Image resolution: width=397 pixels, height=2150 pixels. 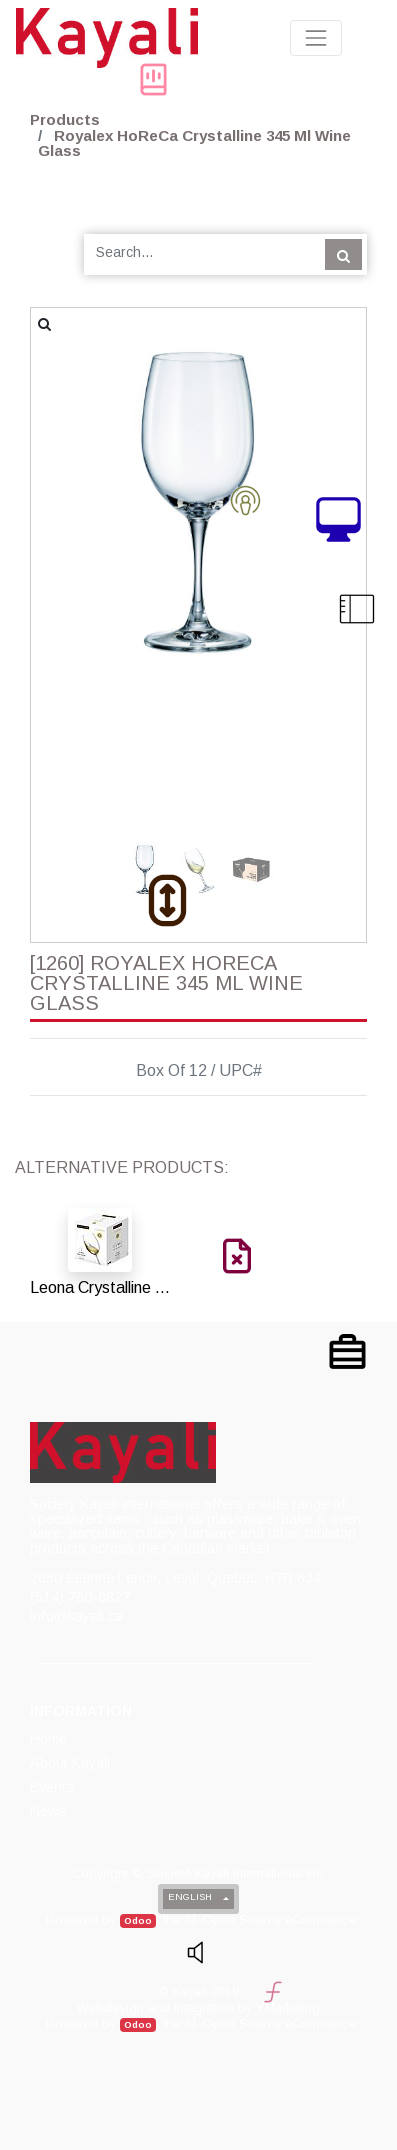 I want to click on access desktop or computer settings, so click(x=338, y=519).